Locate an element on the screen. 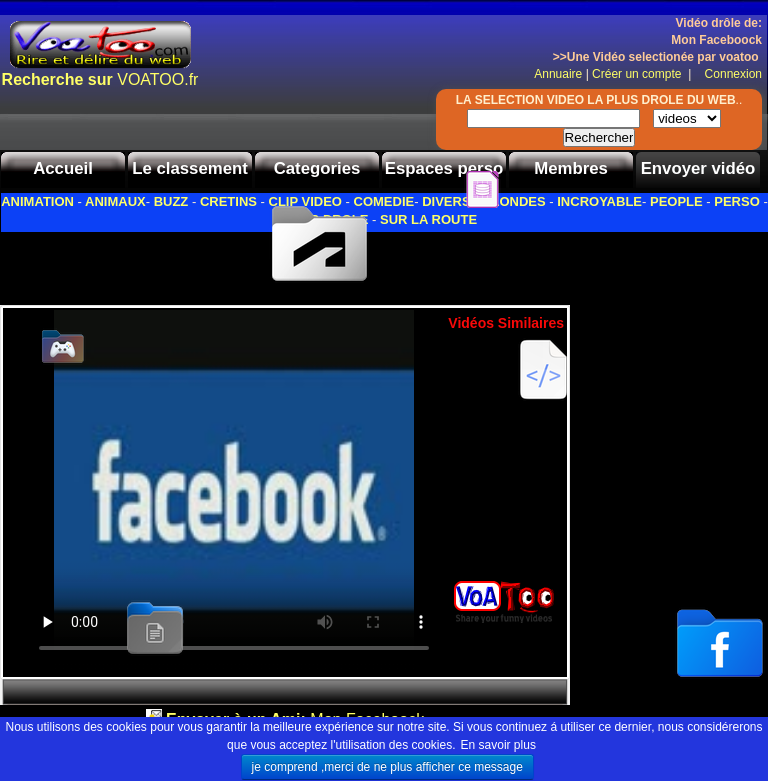 This screenshot has width=768, height=781. open your documents folder is located at coordinates (155, 628).